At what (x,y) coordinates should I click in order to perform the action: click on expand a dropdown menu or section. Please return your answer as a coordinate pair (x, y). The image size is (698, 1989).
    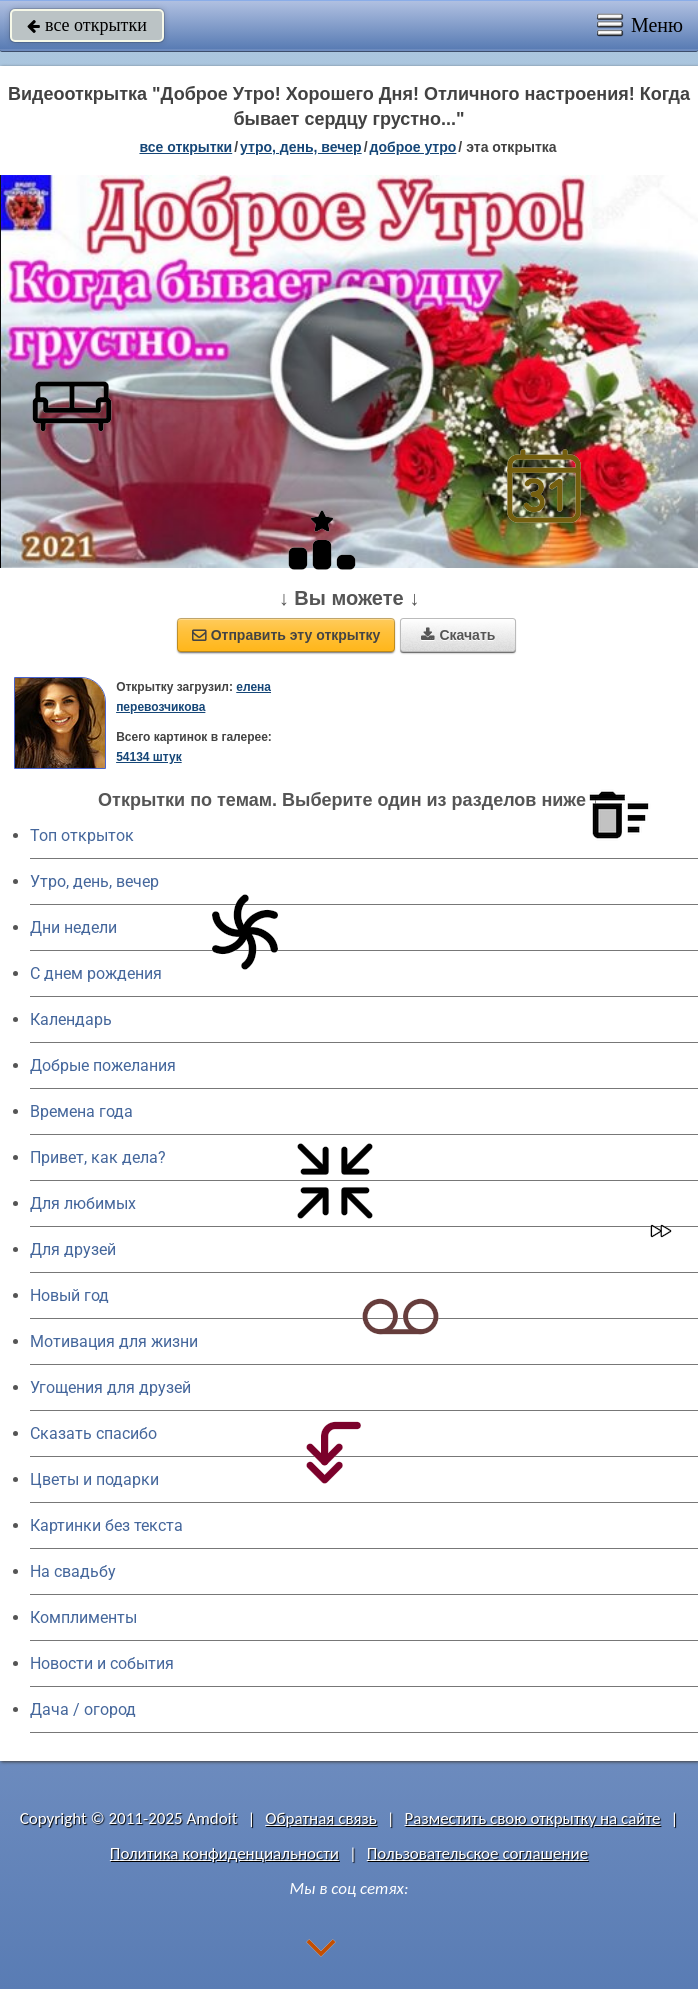
    Looking at the image, I should click on (321, 1948).